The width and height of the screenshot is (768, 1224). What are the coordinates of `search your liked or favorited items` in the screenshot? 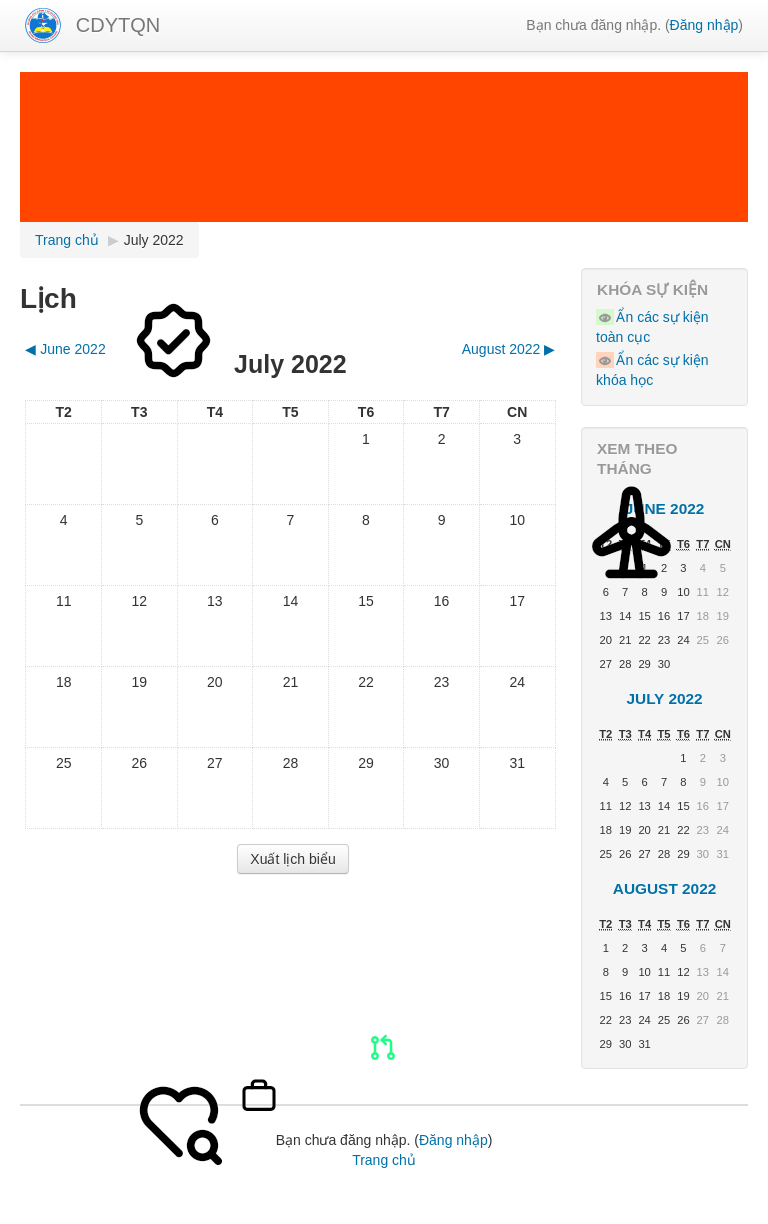 It's located at (179, 1122).